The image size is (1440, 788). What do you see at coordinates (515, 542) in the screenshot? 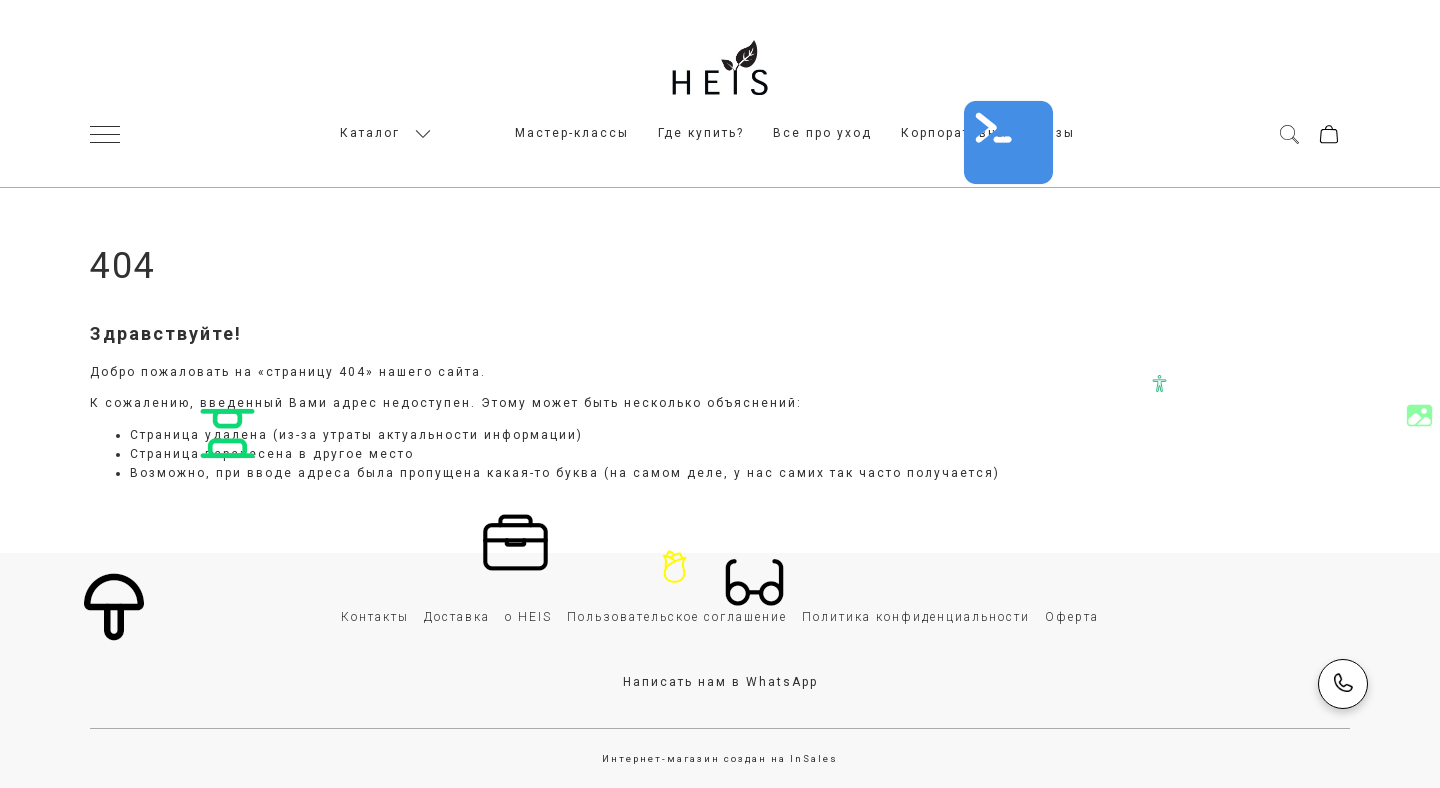
I see `access work or business-related content` at bounding box center [515, 542].